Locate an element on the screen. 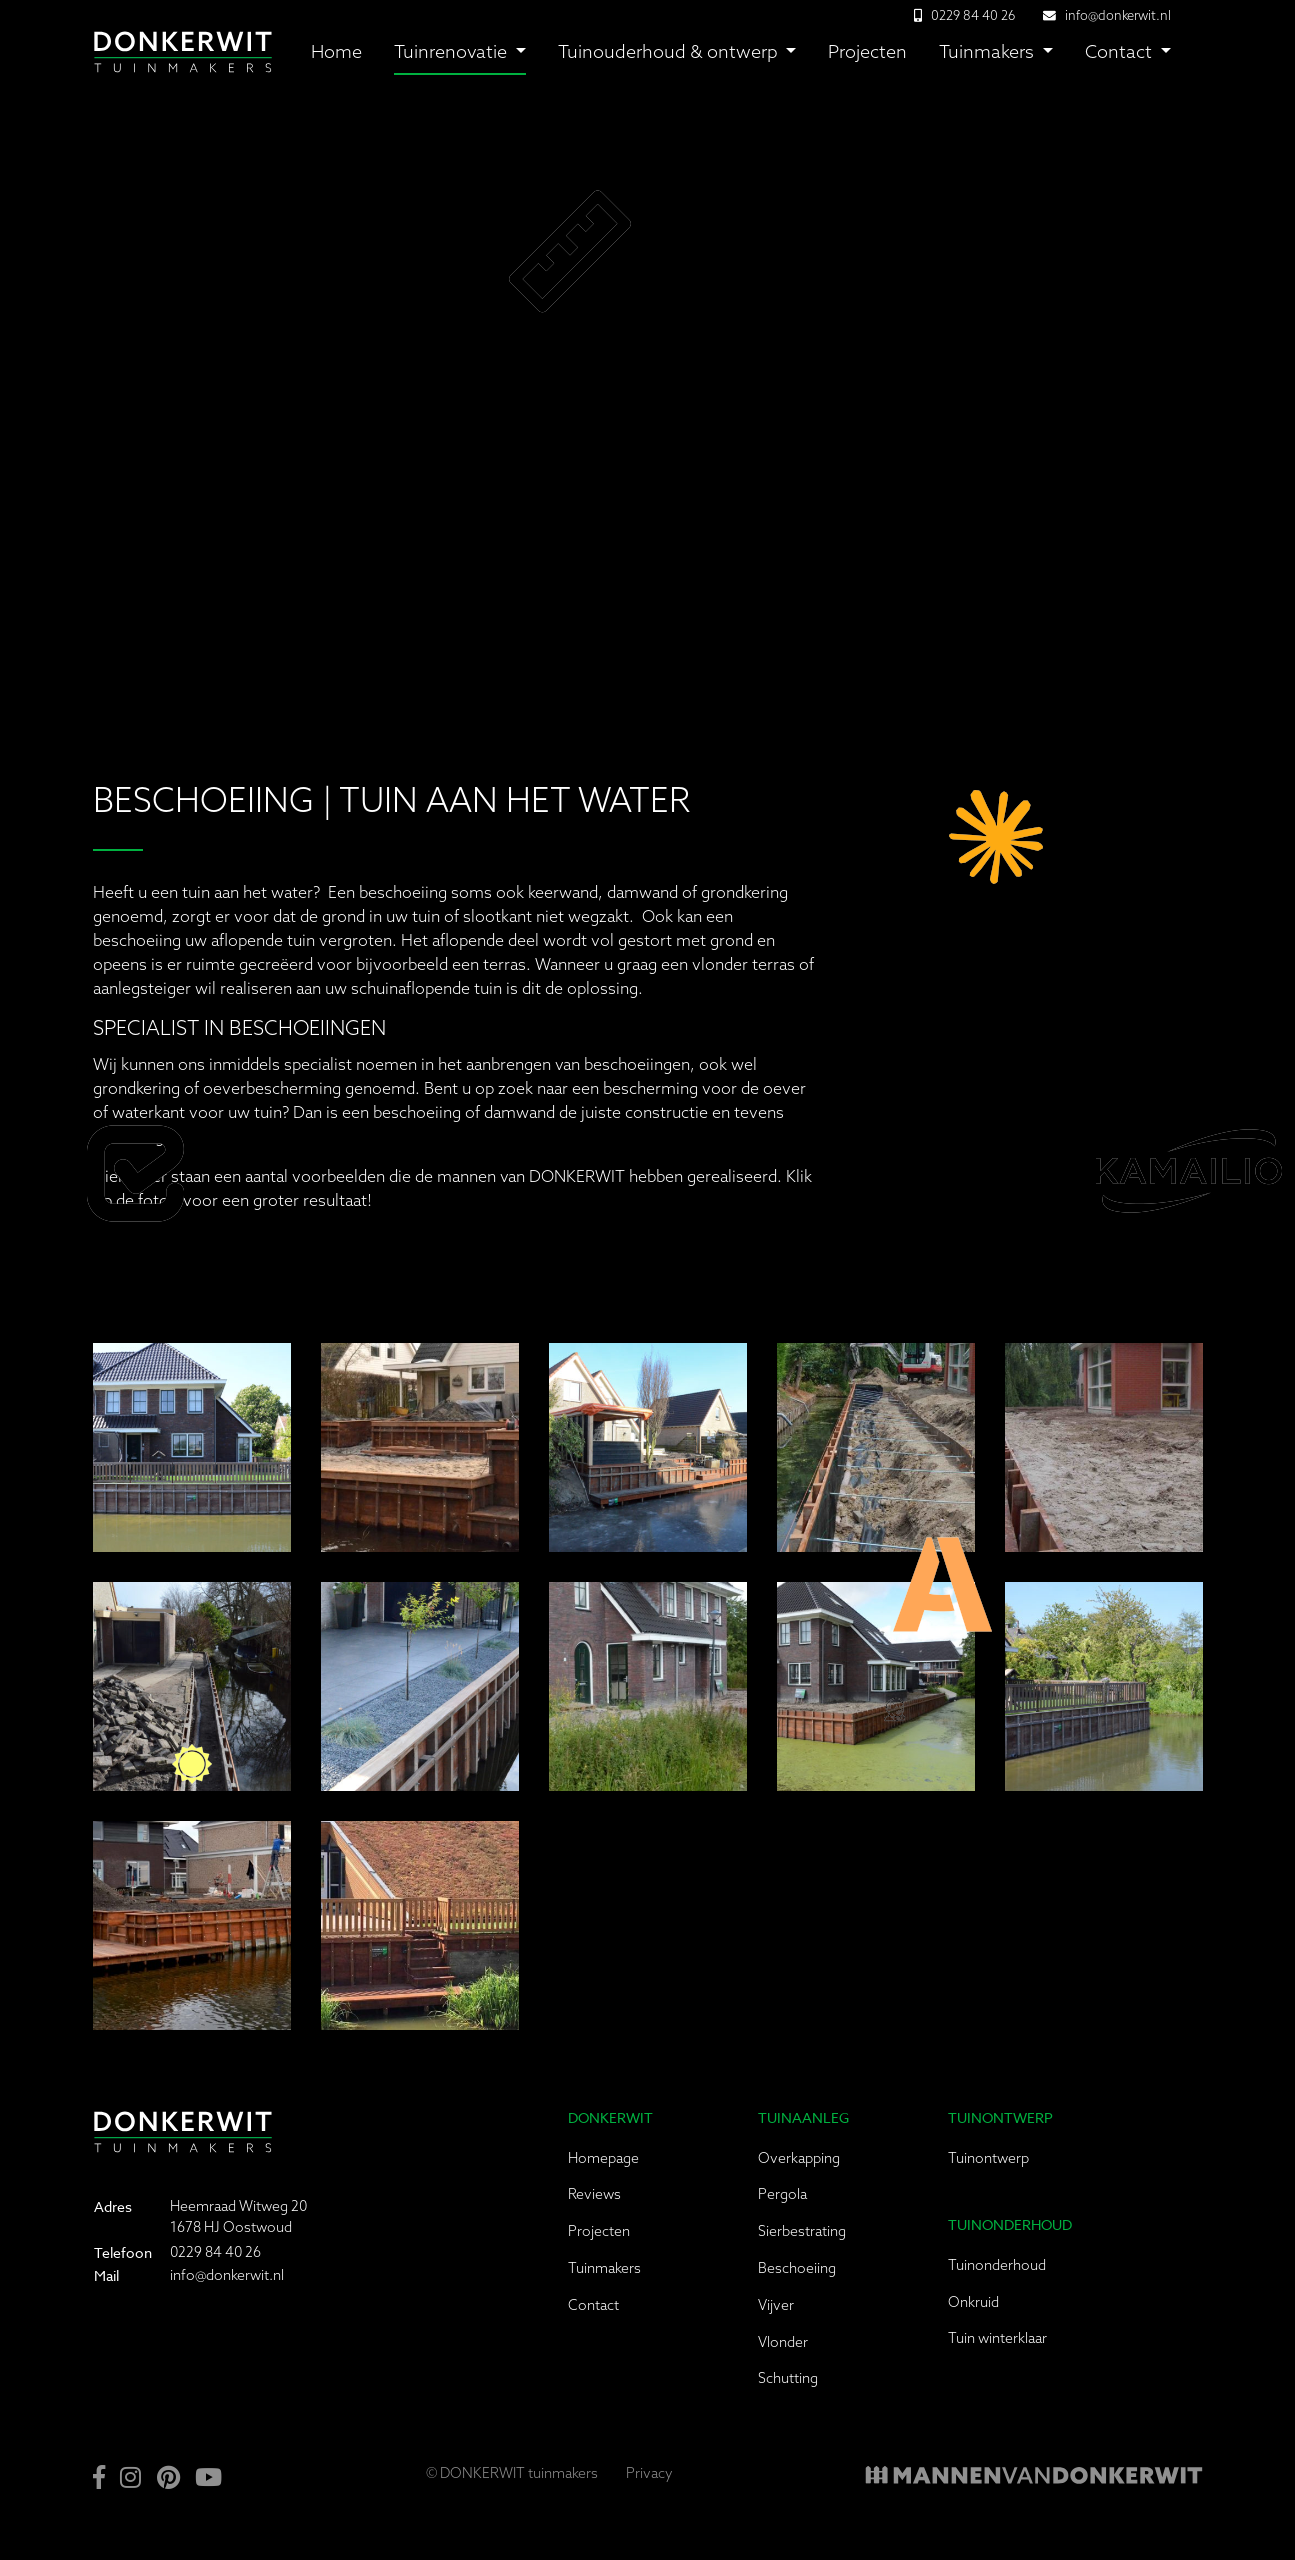 The height and width of the screenshot is (2560, 1295). airbrake error monitoring service logo is located at coordinates (942, 1584).